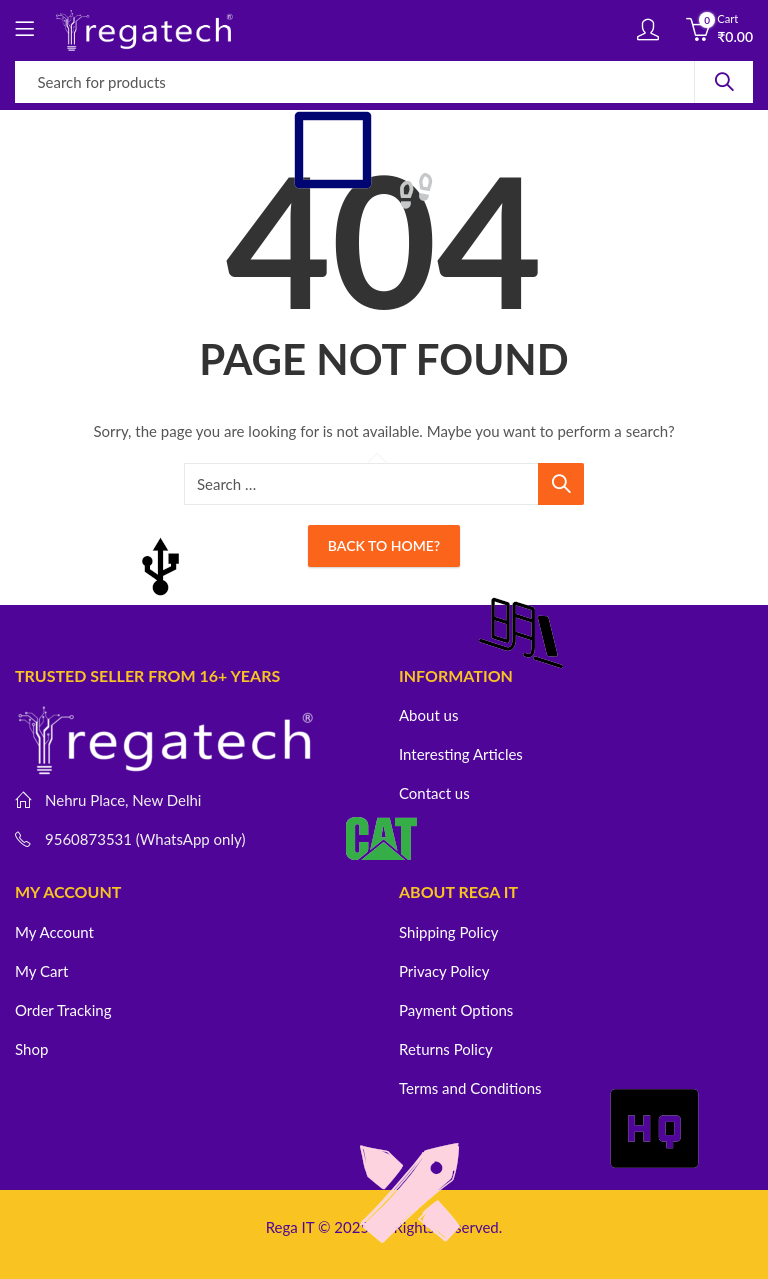  What do you see at coordinates (410, 1193) in the screenshot?
I see `open excalidraw whiteboard app` at bounding box center [410, 1193].